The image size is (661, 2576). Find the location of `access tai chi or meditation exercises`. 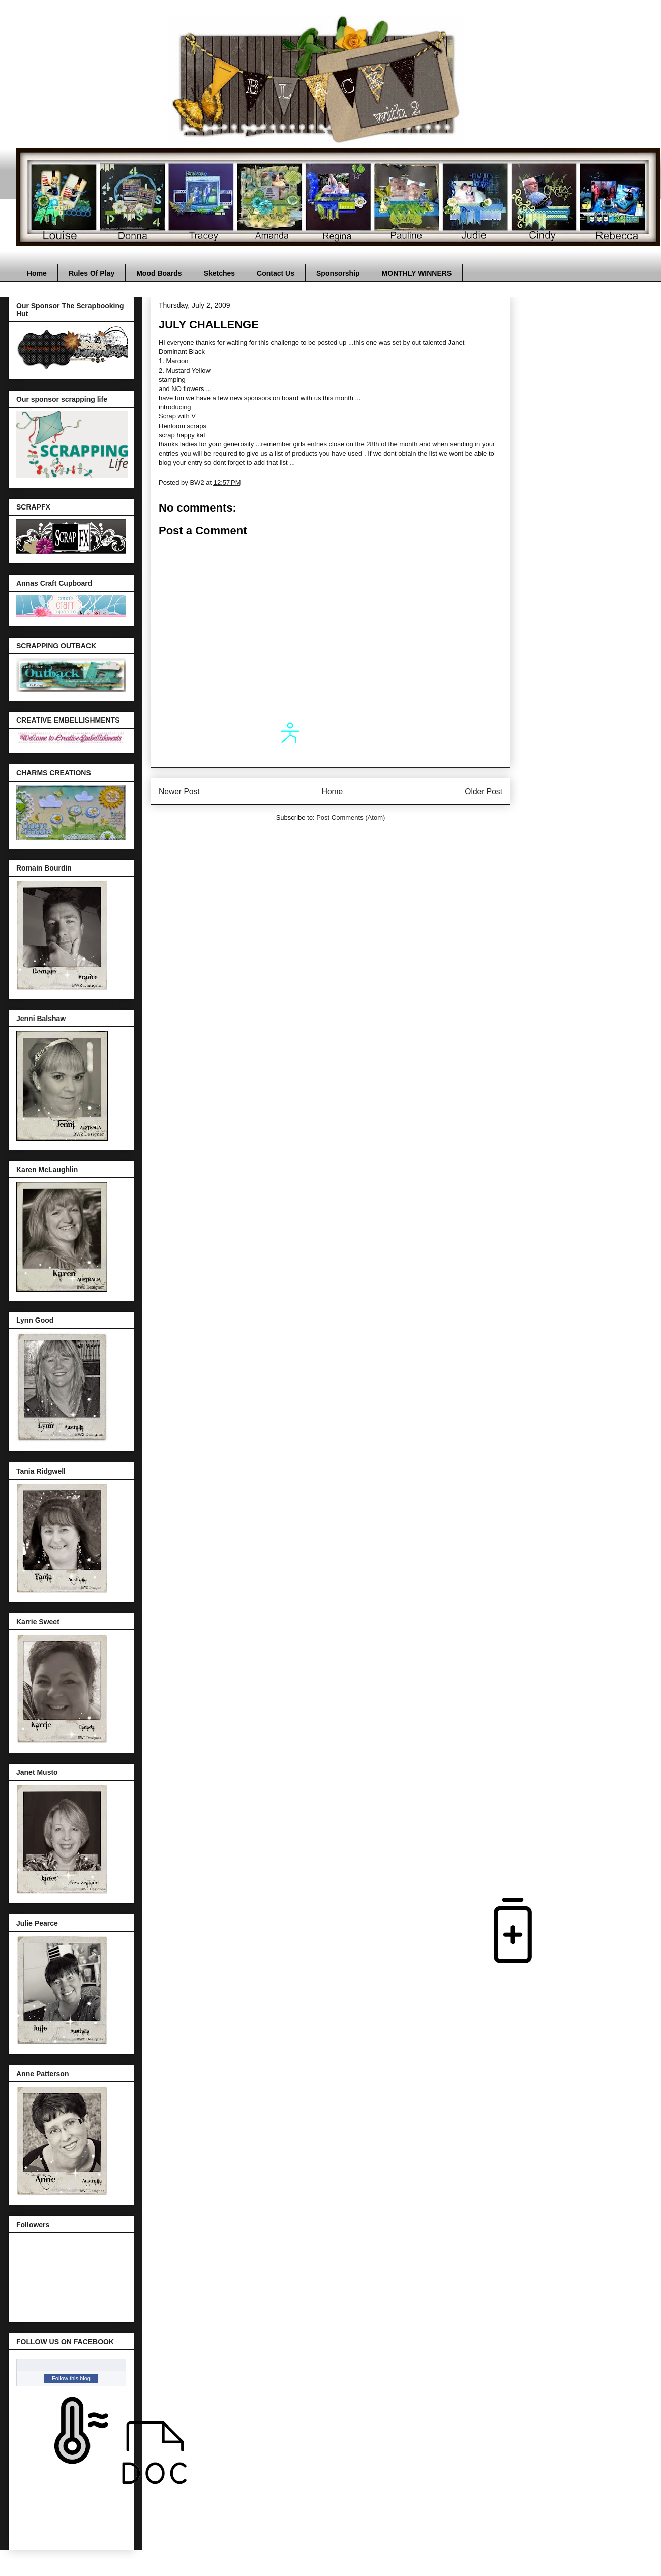

access tai chi or meditation exercises is located at coordinates (290, 733).